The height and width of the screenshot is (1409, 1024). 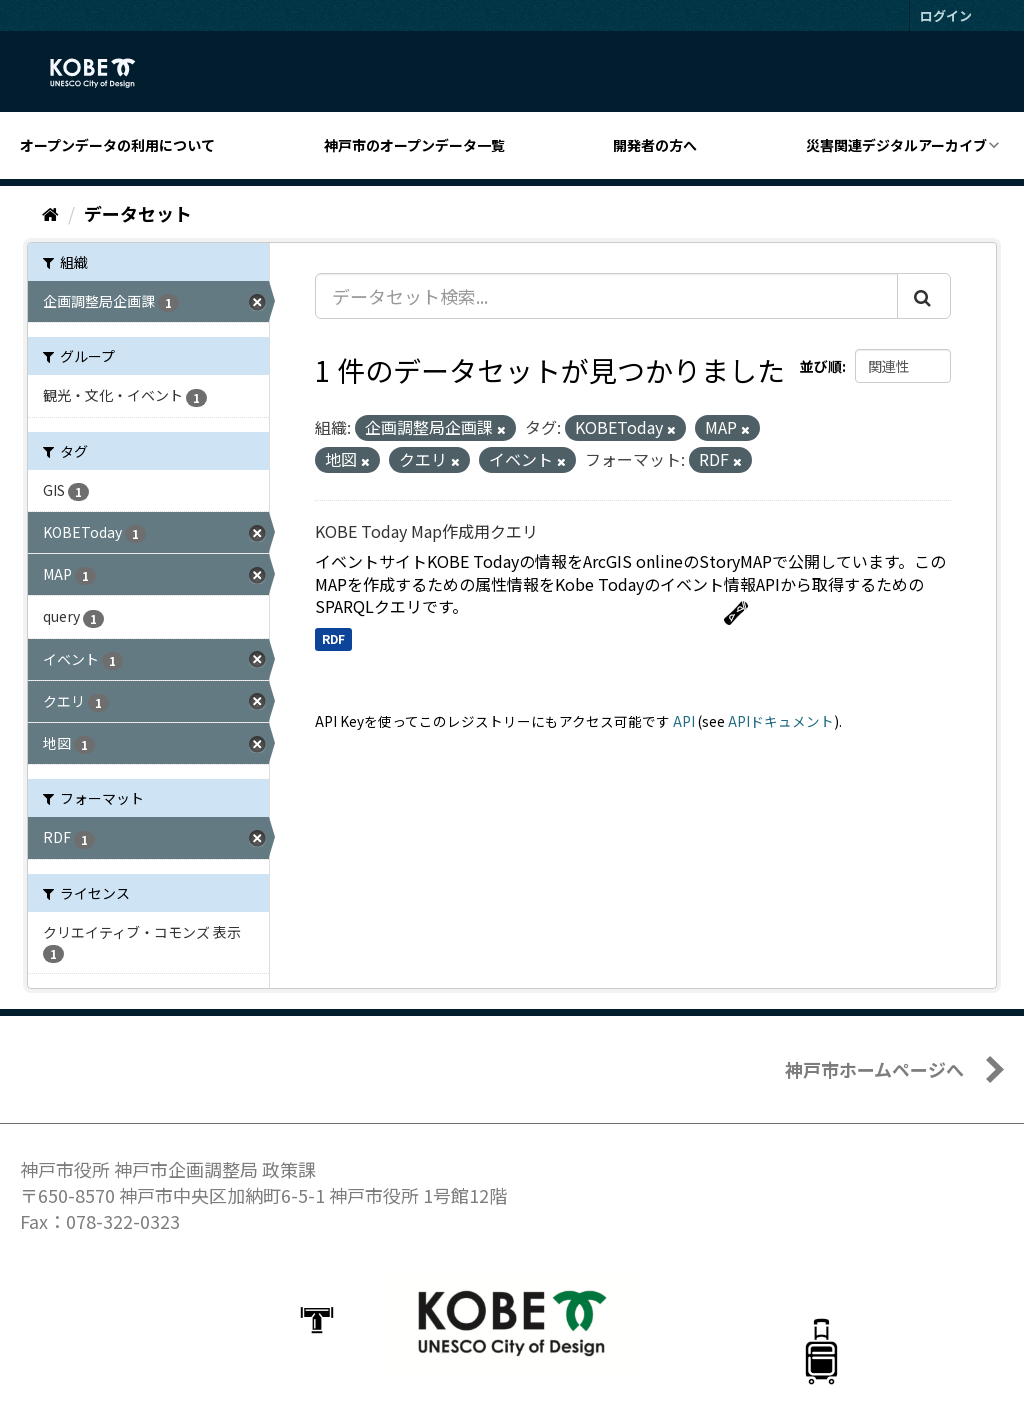 I want to click on access snowboarding or winter sports content, so click(x=736, y=613).